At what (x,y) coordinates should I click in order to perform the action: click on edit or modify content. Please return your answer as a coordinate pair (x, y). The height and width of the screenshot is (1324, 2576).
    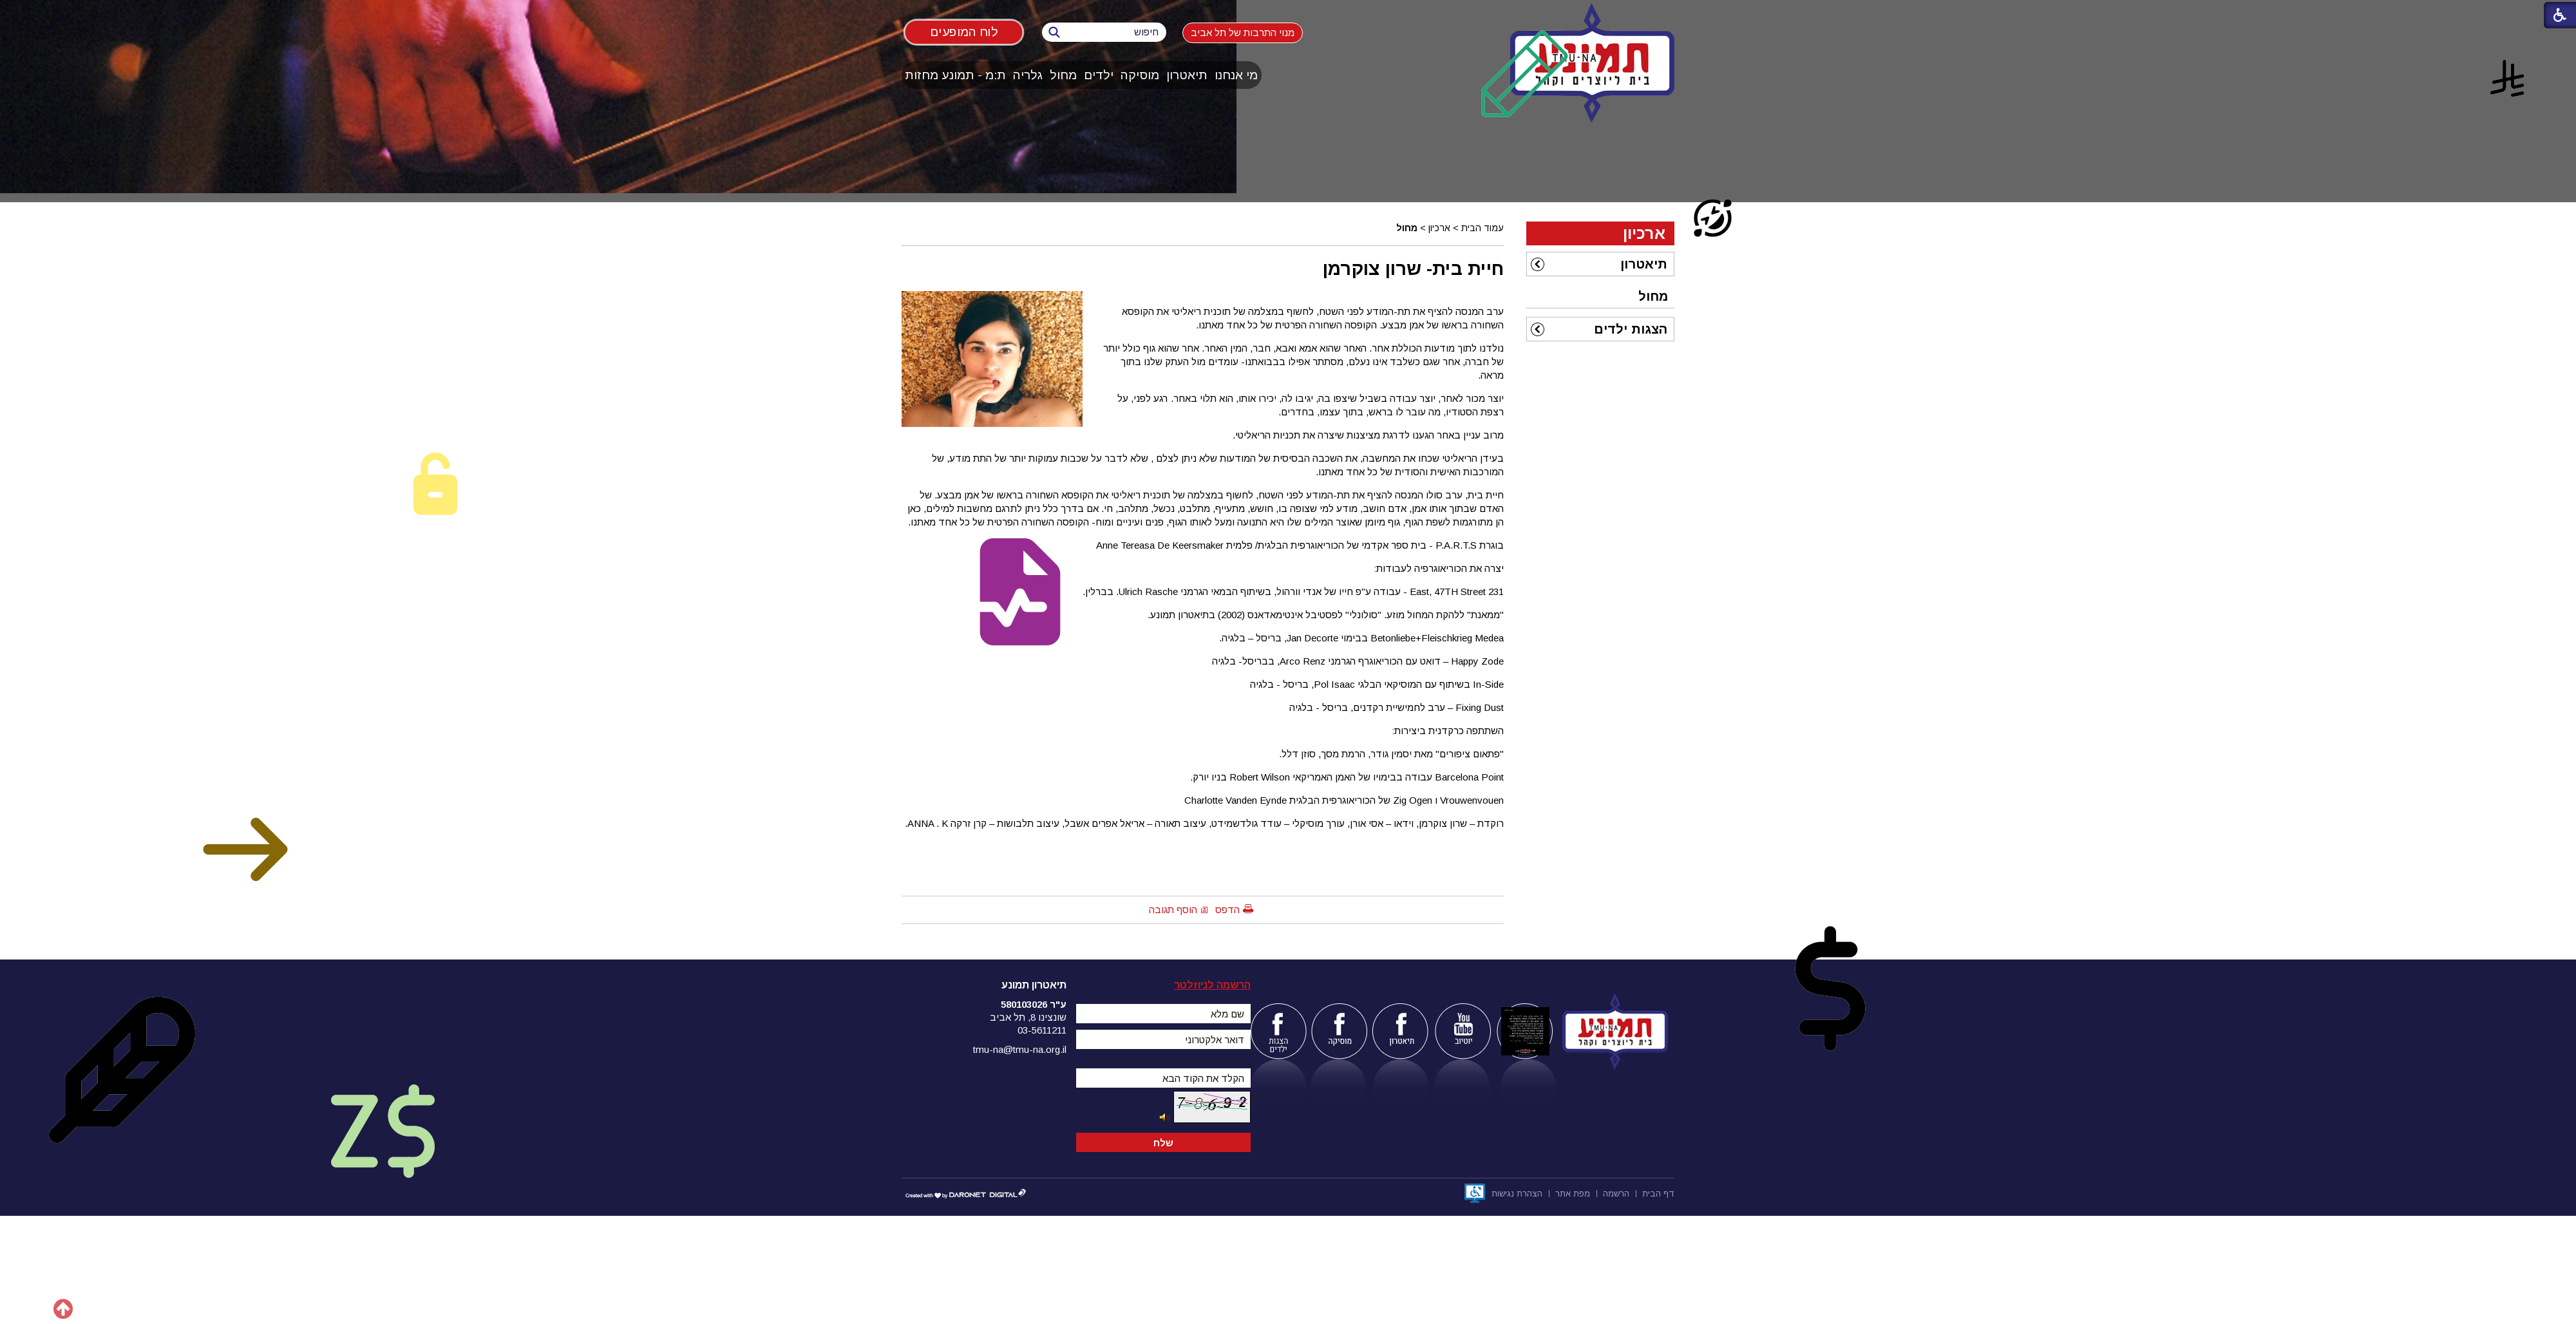
    Looking at the image, I should click on (1522, 75).